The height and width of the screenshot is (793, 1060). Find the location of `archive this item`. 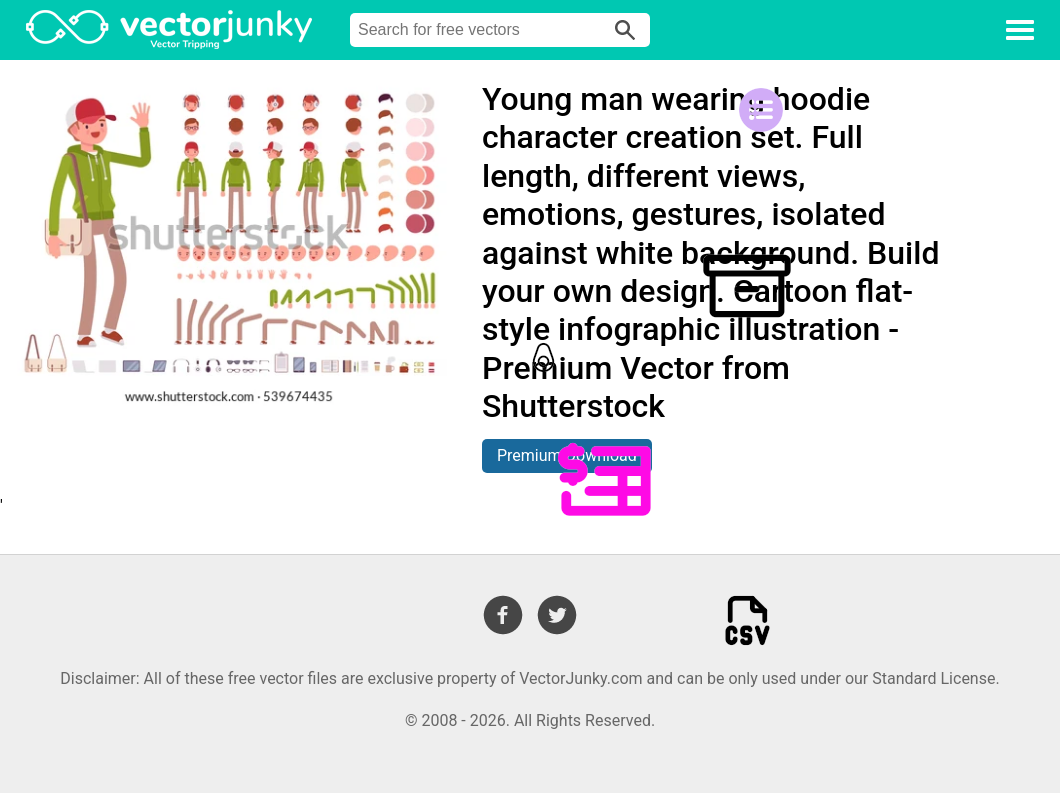

archive this item is located at coordinates (747, 286).